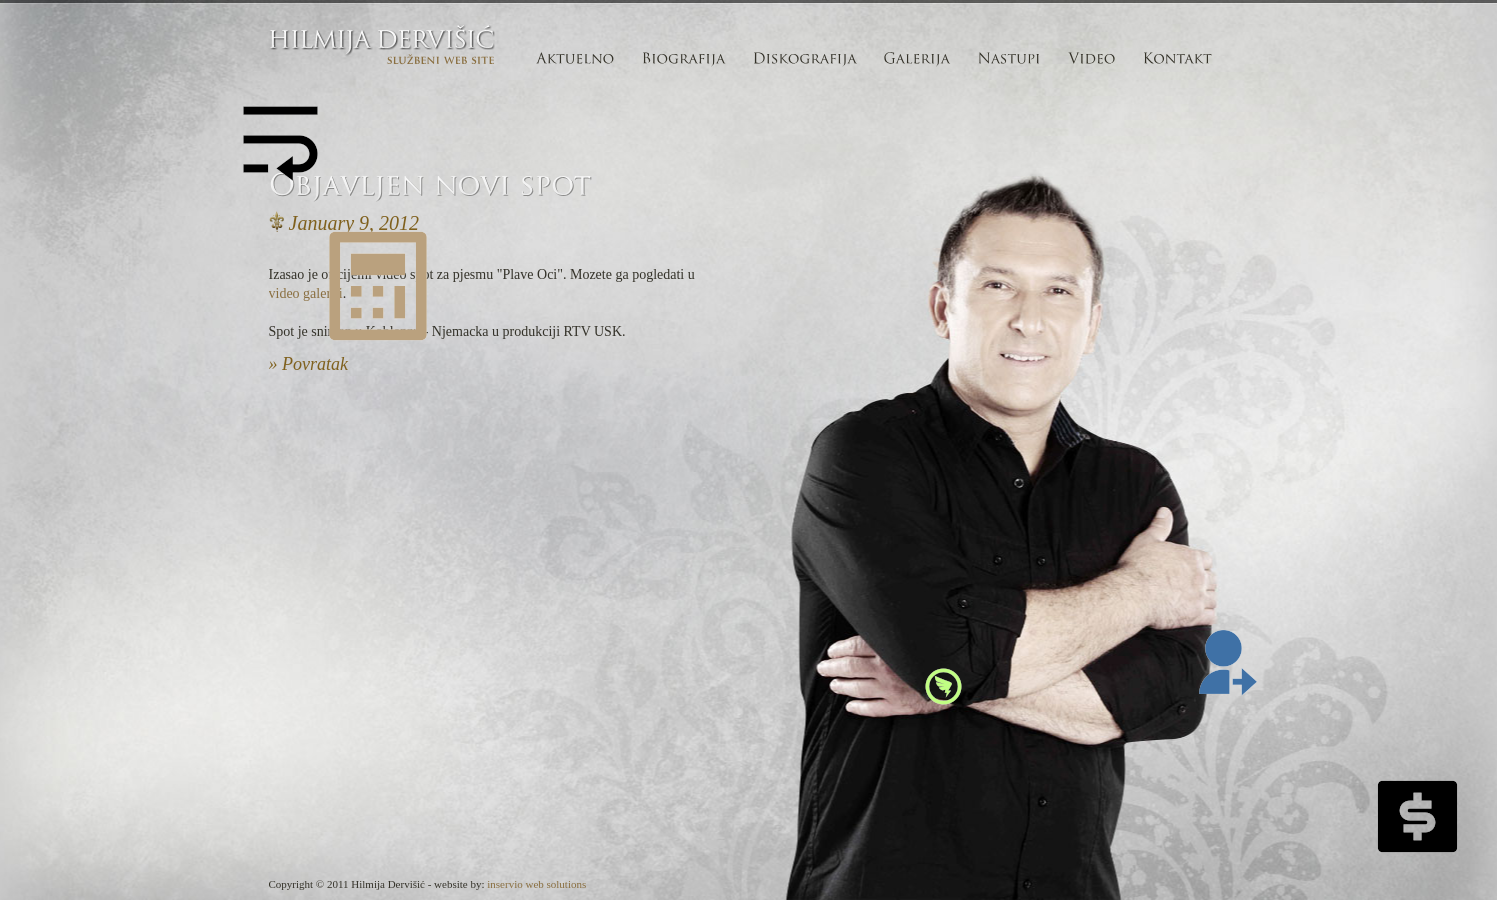 This screenshot has height=900, width=1497. Describe the element at coordinates (1417, 816) in the screenshot. I see `access financial or payment settings` at that location.